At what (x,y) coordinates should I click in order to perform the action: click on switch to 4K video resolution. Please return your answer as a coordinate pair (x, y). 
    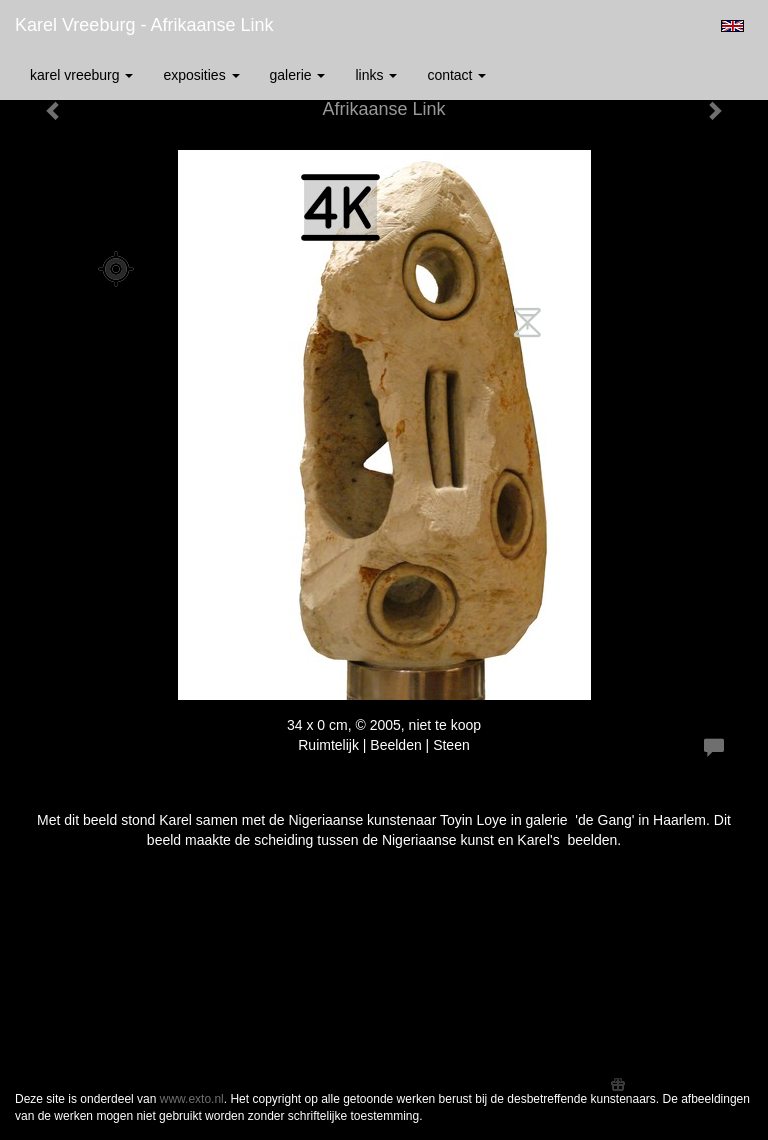
    Looking at the image, I should click on (340, 207).